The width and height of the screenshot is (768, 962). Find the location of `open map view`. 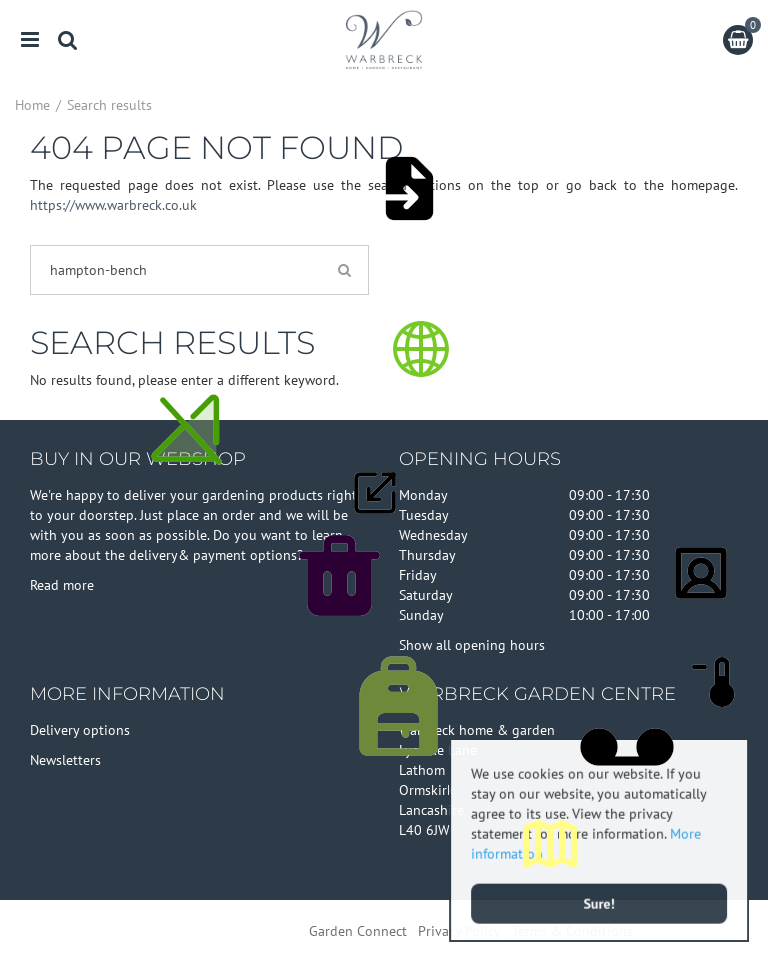

open map view is located at coordinates (550, 844).